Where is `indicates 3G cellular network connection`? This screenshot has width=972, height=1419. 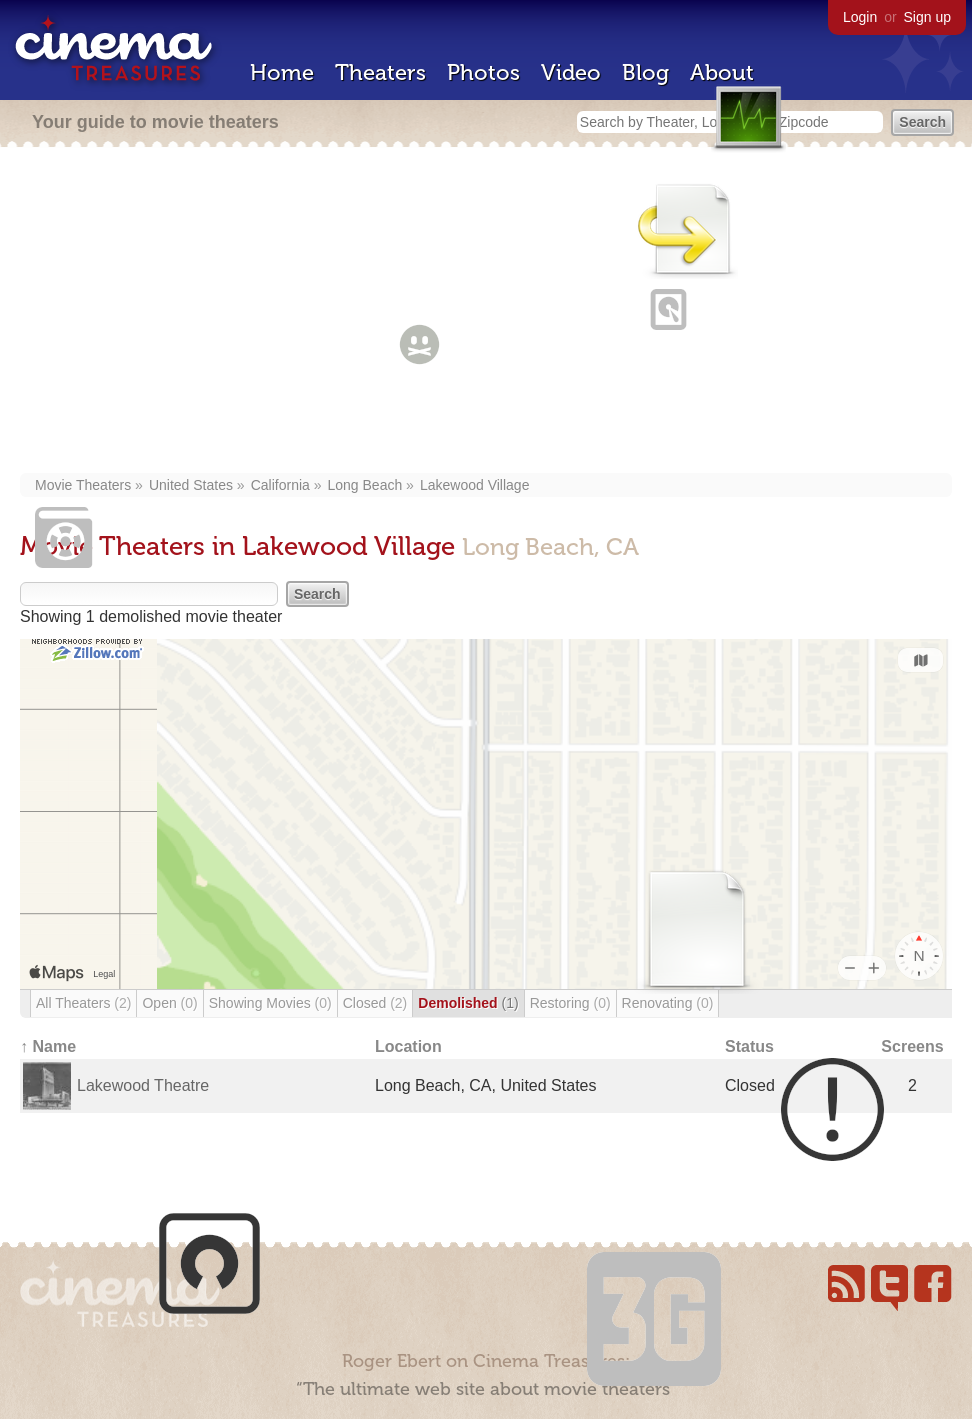
indicates 3G cellular network connection is located at coordinates (654, 1319).